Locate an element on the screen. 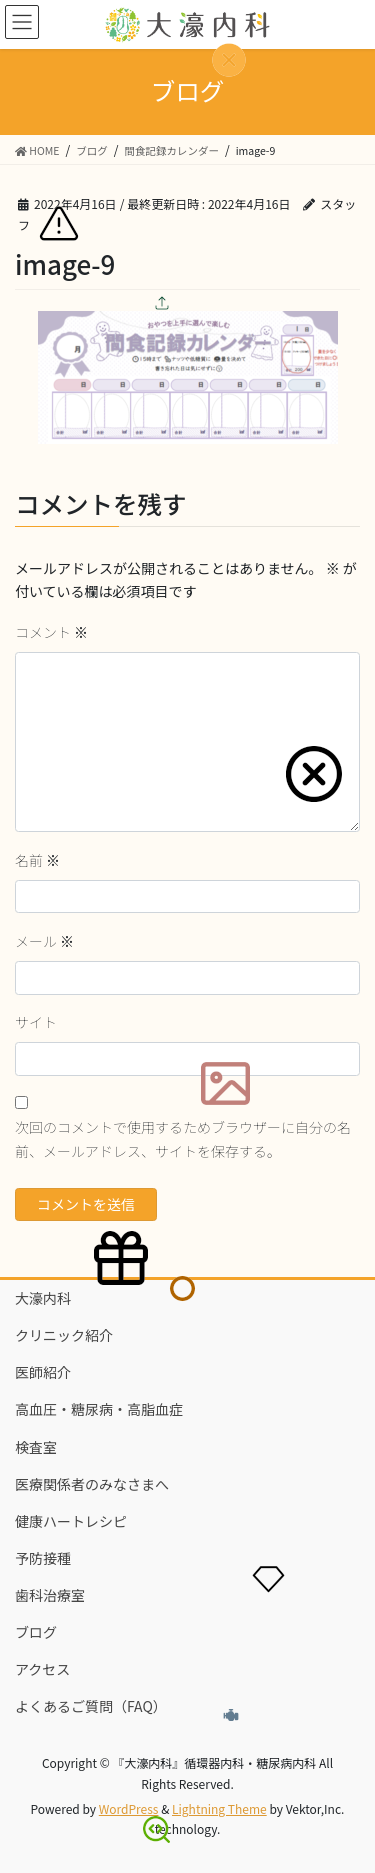  indicates an unread item or notification is located at coordinates (182, 1288).